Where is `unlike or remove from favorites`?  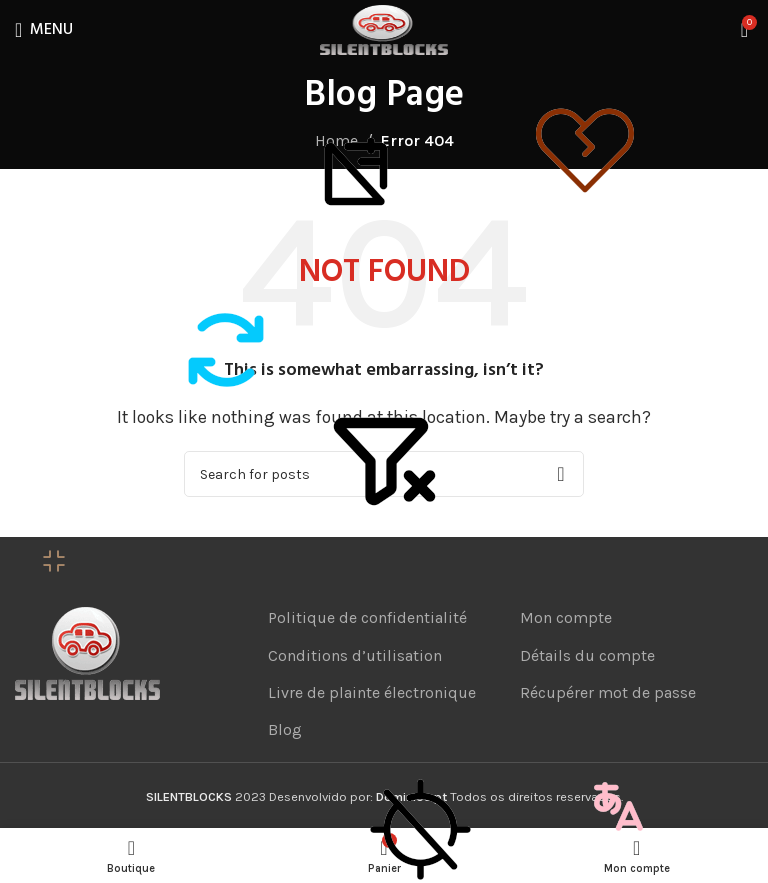
unlike or remove from favorites is located at coordinates (585, 147).